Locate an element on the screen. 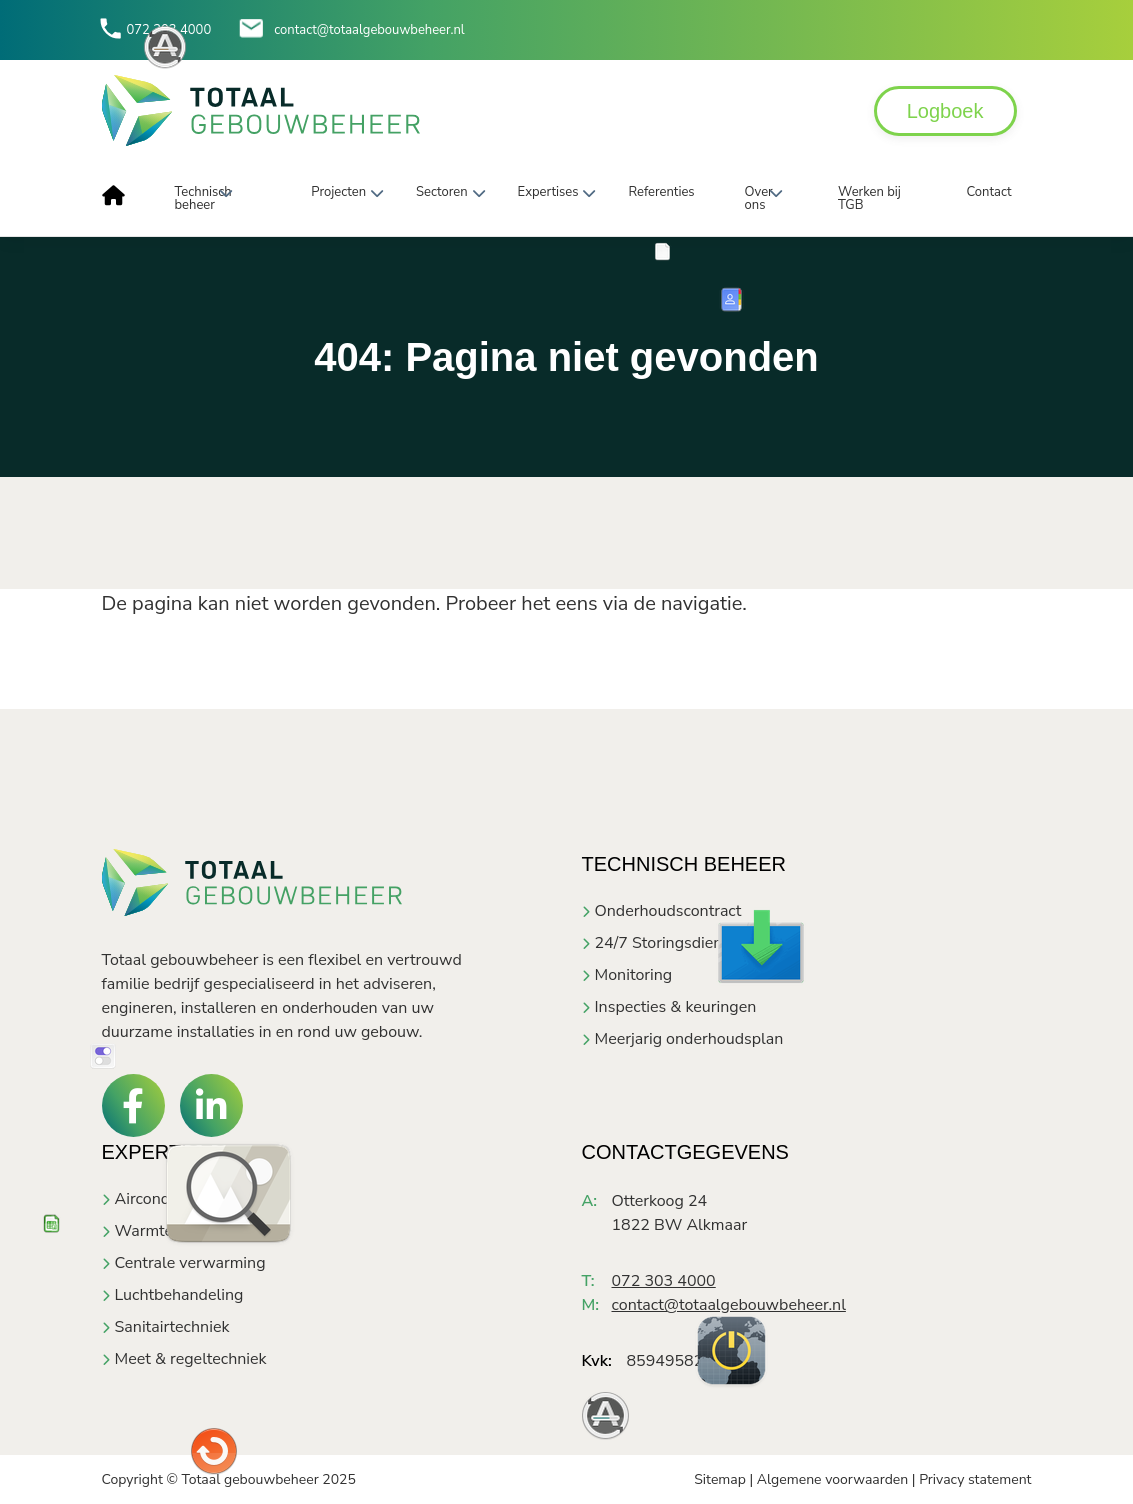  open ubuntu livepatch settings is located at coordinates (214, 1451).